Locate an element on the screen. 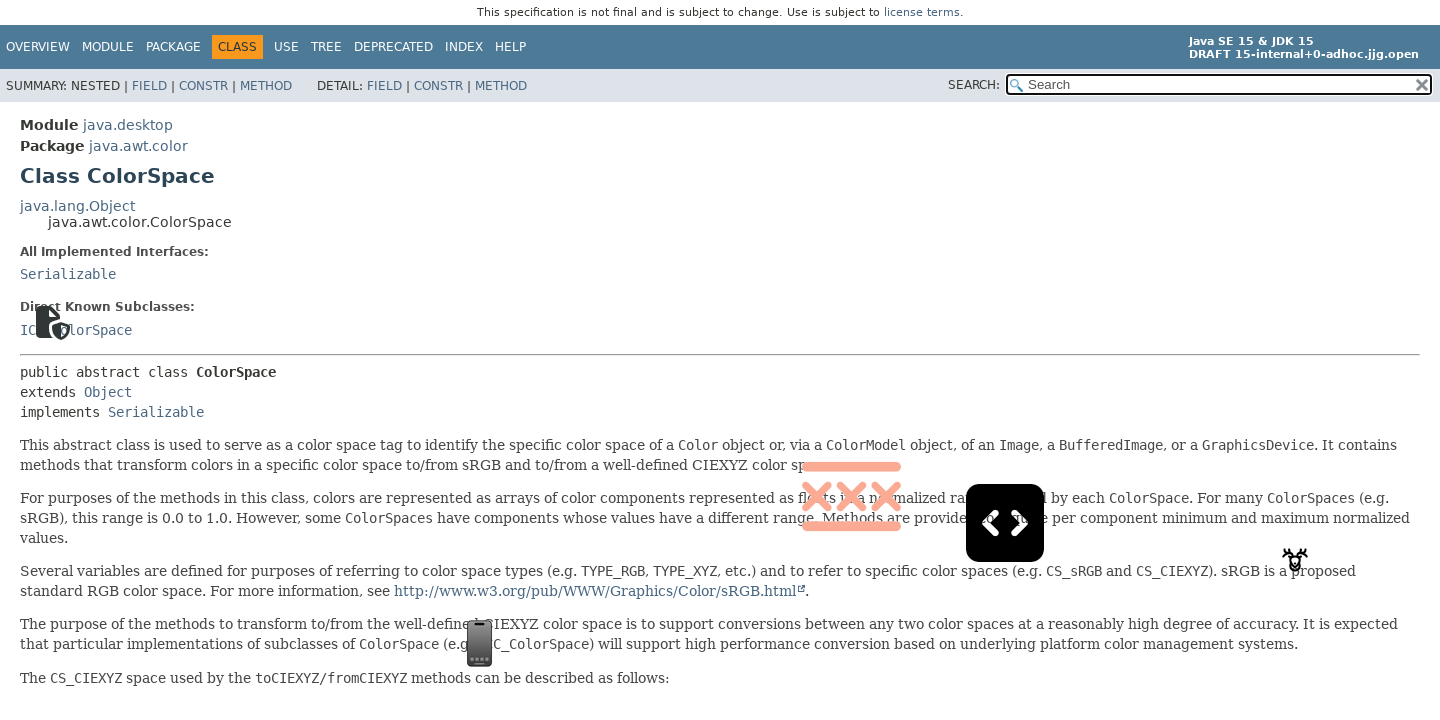  delete multiple selected items is located at coordinates (851, 496).